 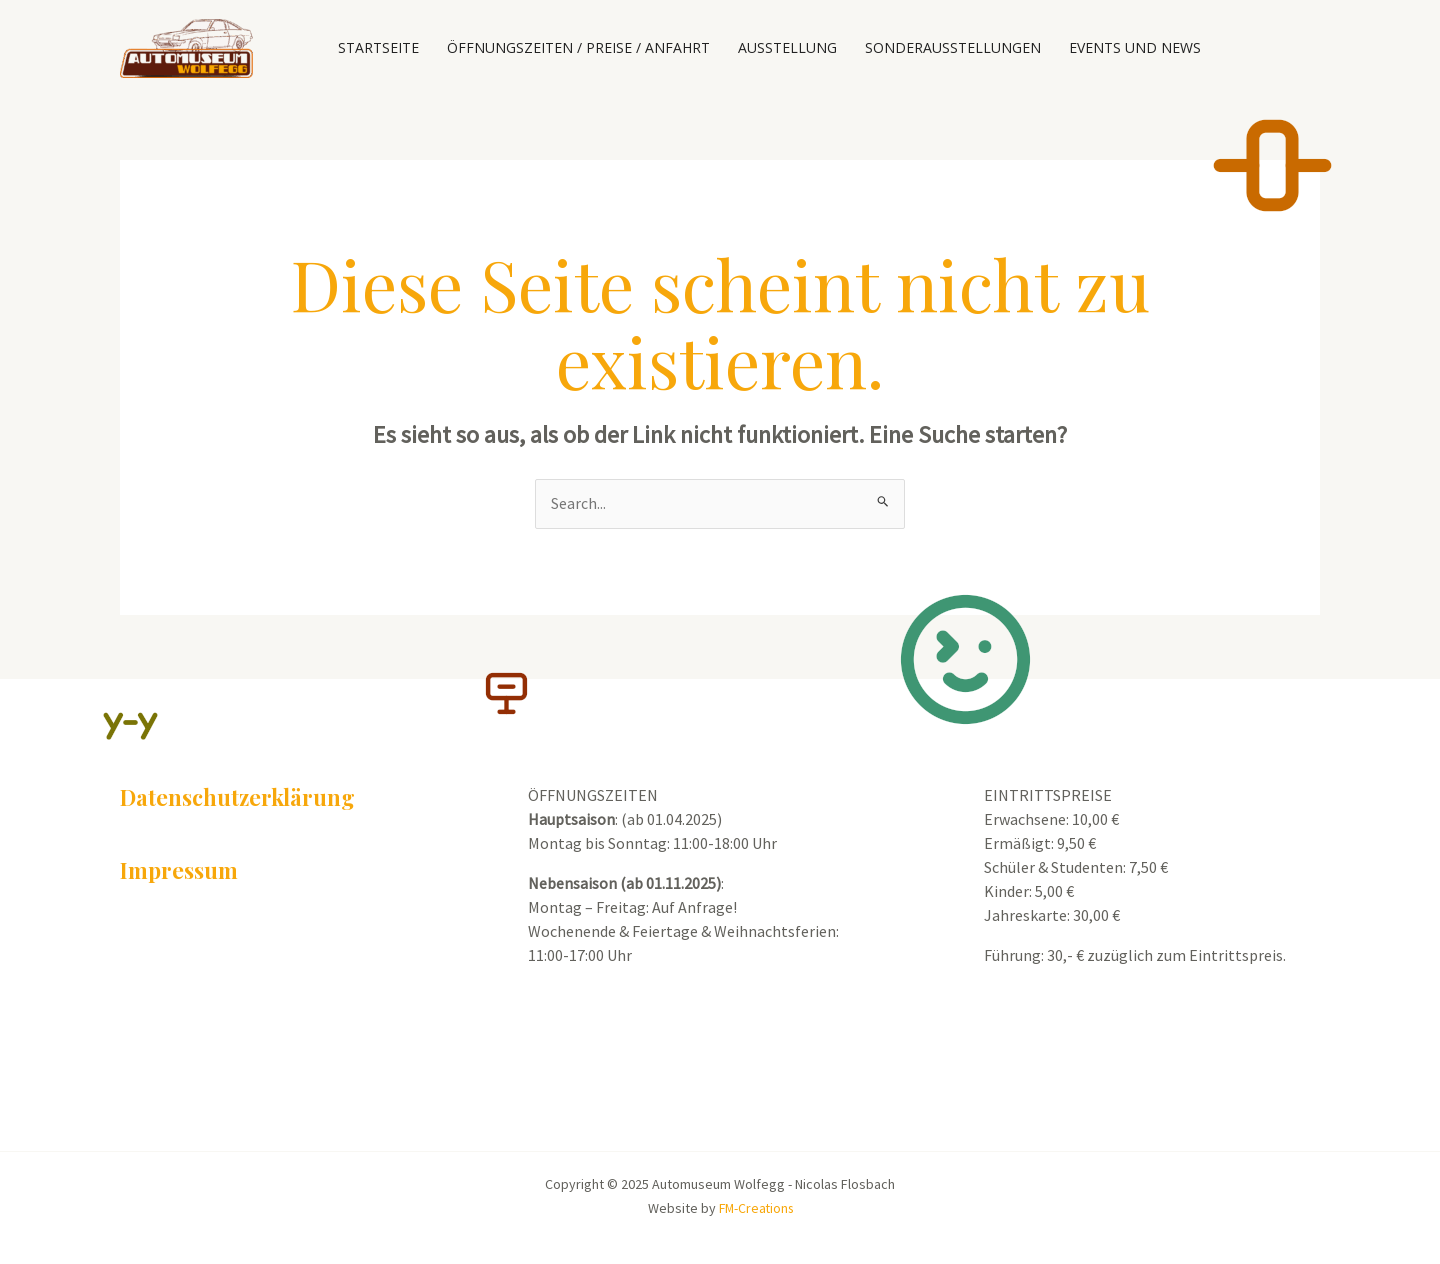 What do you see at coordinates (1272, 165) in the screenshot?
I see `align selected element to vertical center` at bounding box center [1272, 165].